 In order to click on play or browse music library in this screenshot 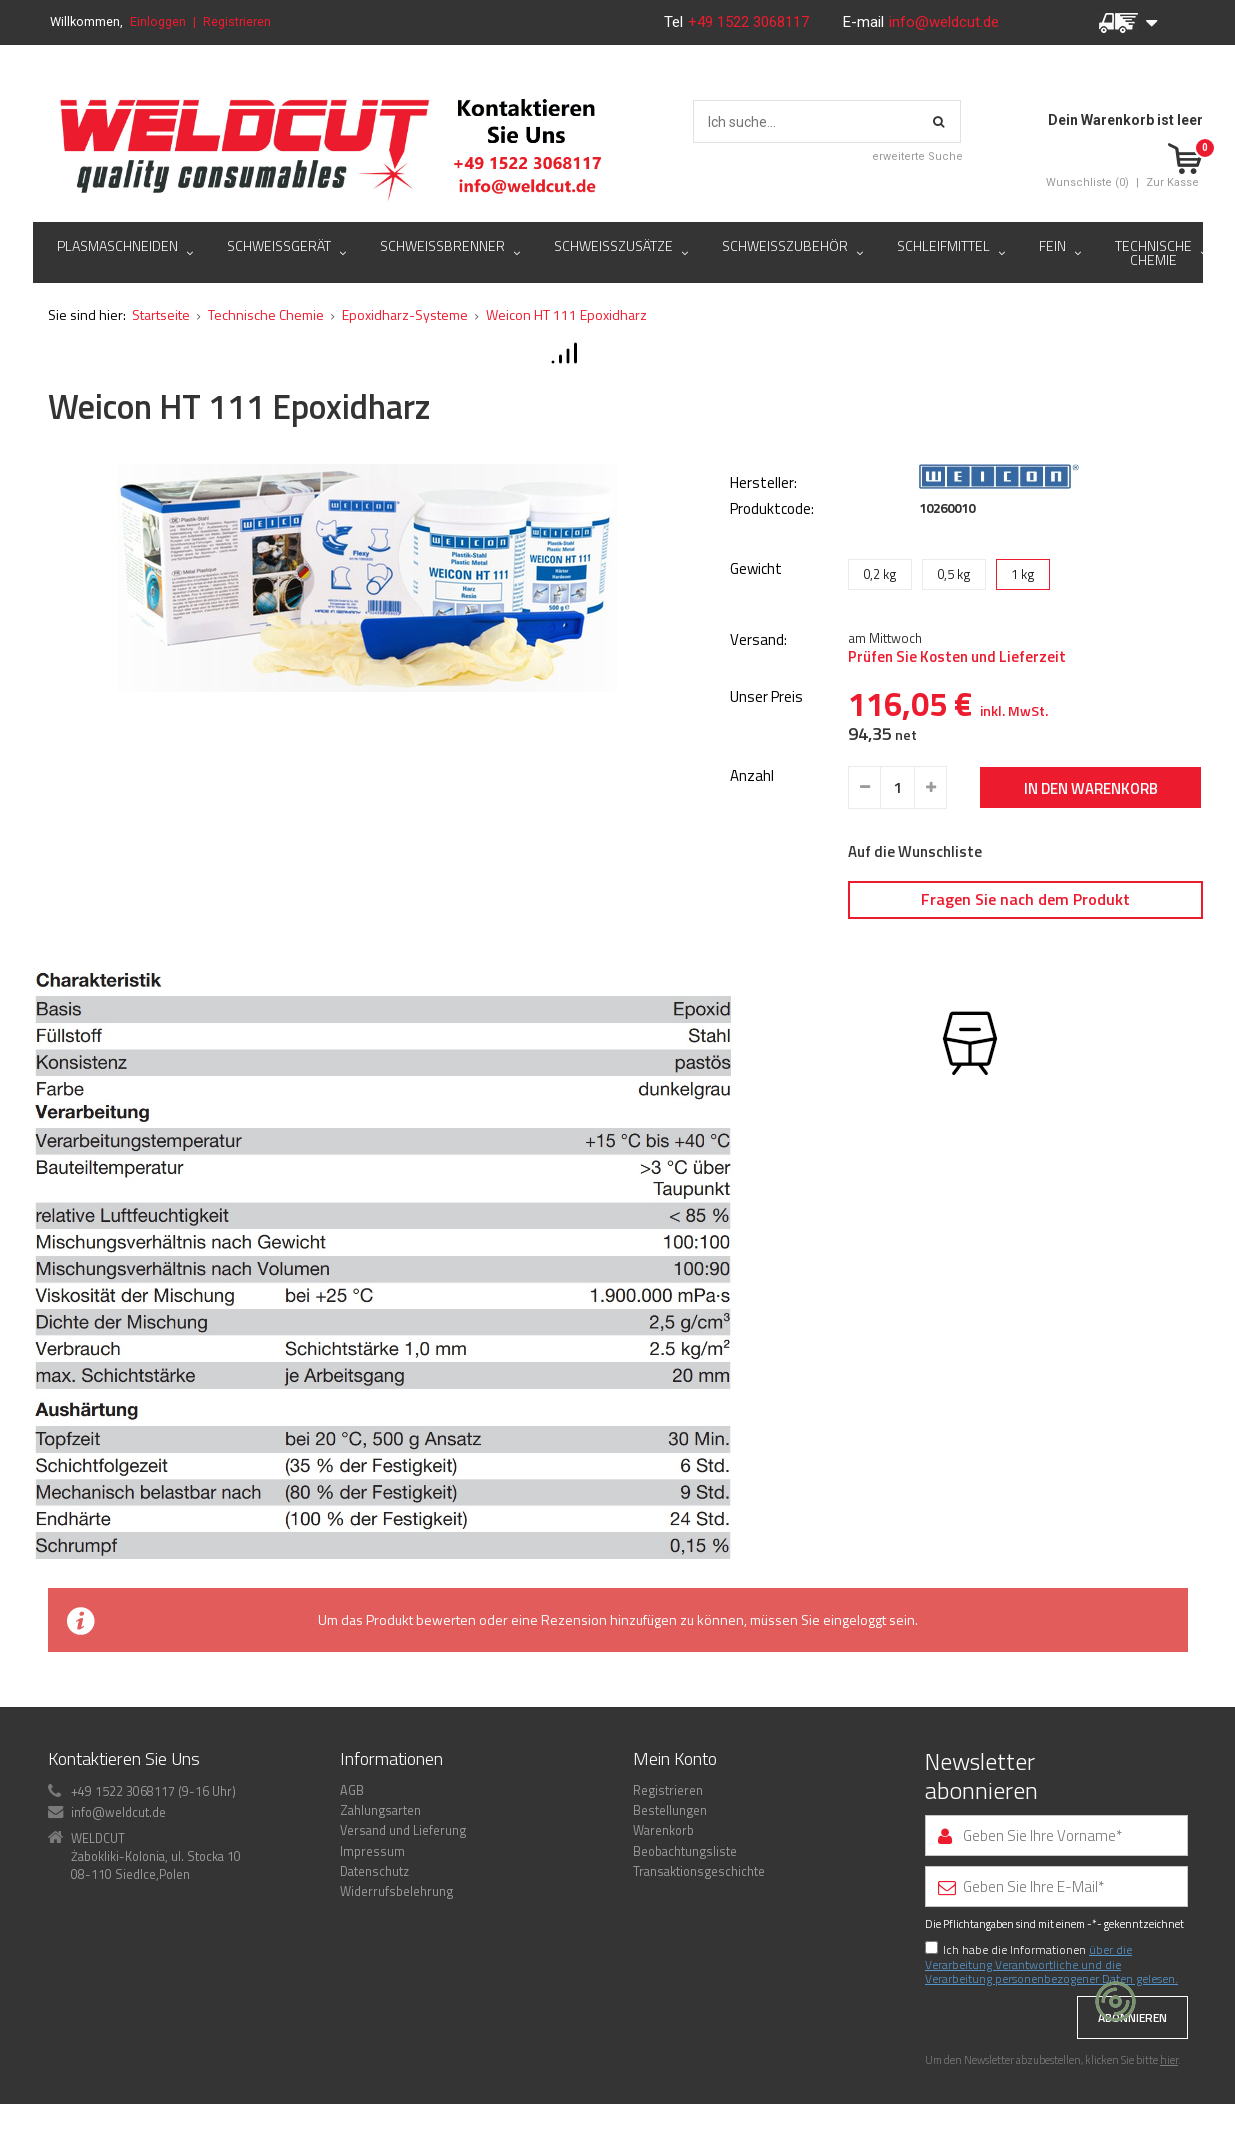, I will do `click(1115, 2001)`.